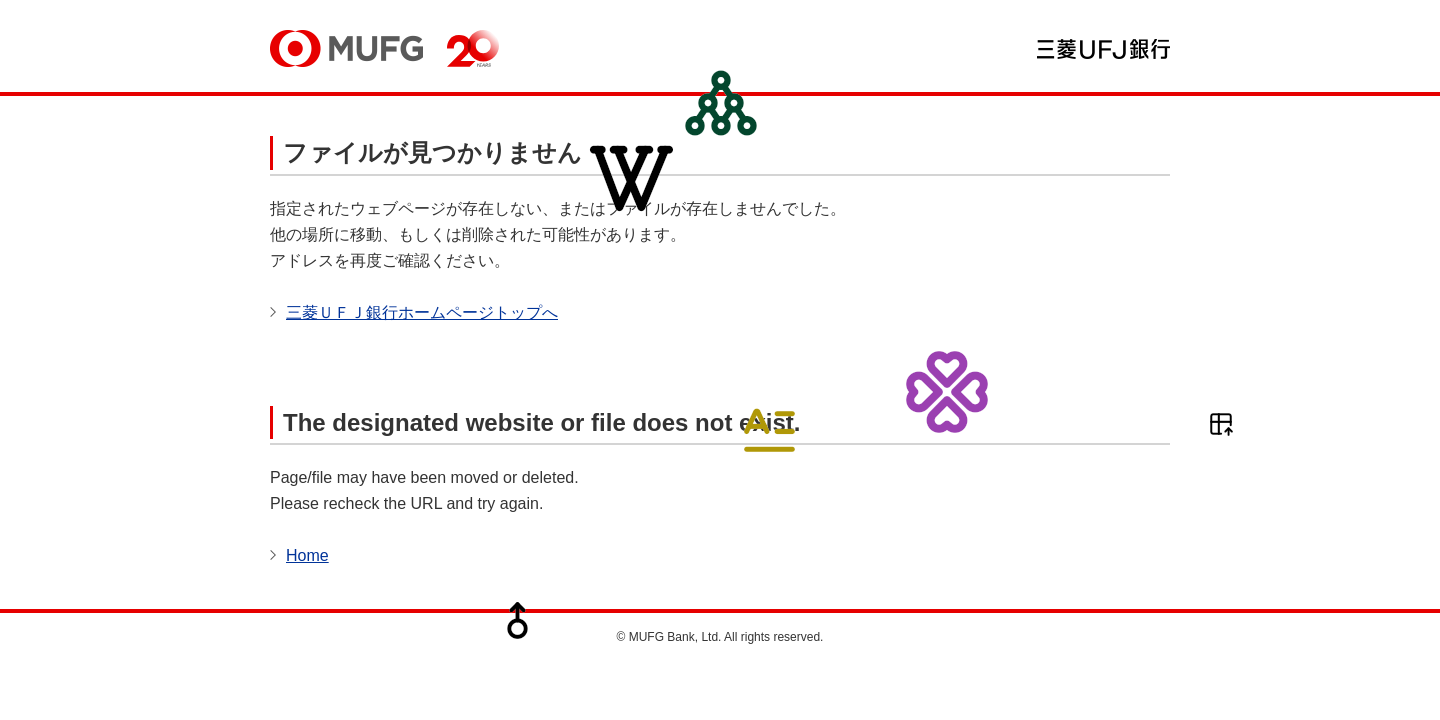 This screenshot has width=1440, height=720. I want to click on apply drop cap or initial letter formatting, so click(769, 431).